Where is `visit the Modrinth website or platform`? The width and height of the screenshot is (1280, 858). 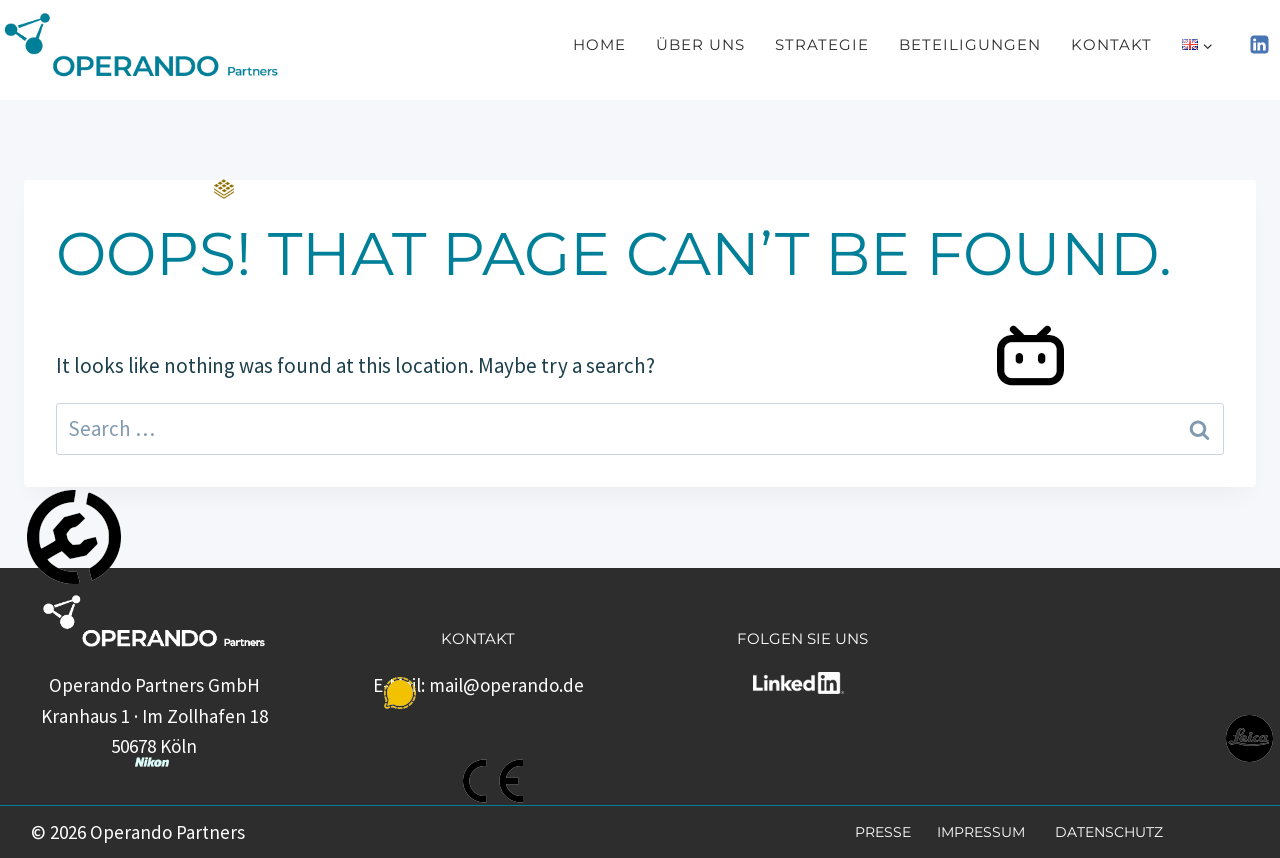 visit the Modrinth website or platform is located at coordinates (74, 537).